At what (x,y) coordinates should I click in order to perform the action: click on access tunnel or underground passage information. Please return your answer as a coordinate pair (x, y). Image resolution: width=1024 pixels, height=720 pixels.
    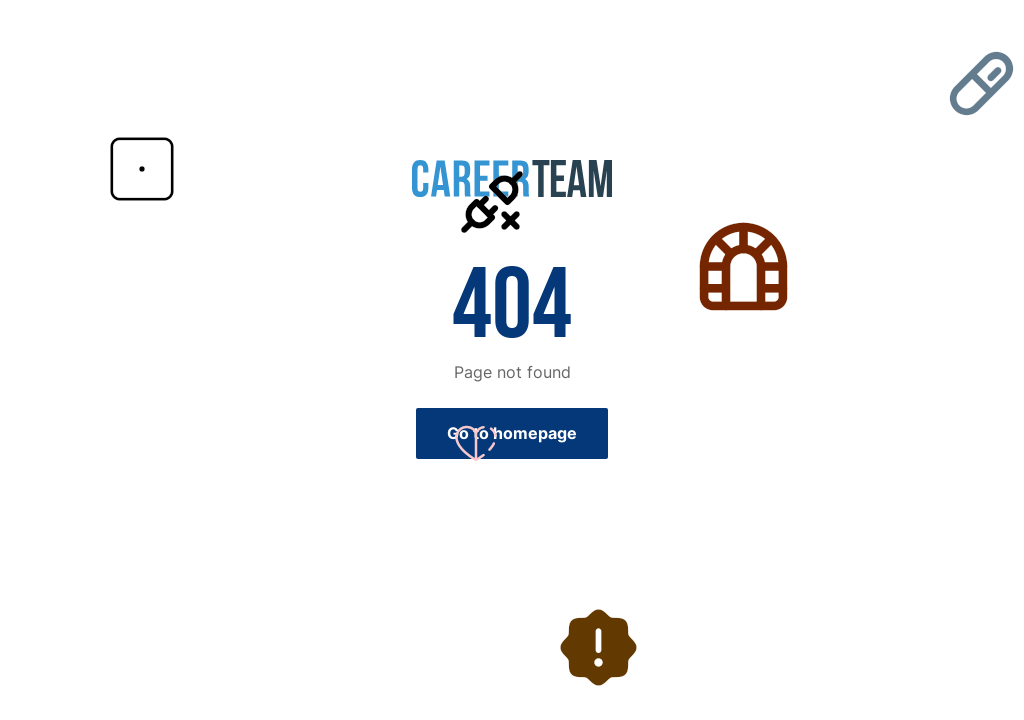
    Looking at the image, I should click on (743, 266).